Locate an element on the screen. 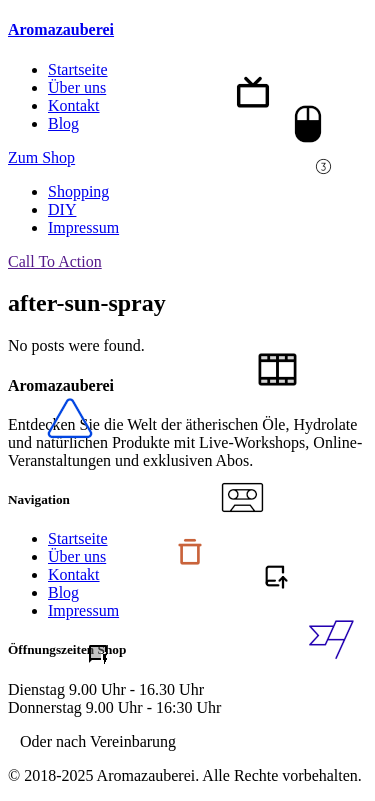 This screenshot has height=801, width=375. access audio recordings or voice memos is located at coordinates (242, 497).